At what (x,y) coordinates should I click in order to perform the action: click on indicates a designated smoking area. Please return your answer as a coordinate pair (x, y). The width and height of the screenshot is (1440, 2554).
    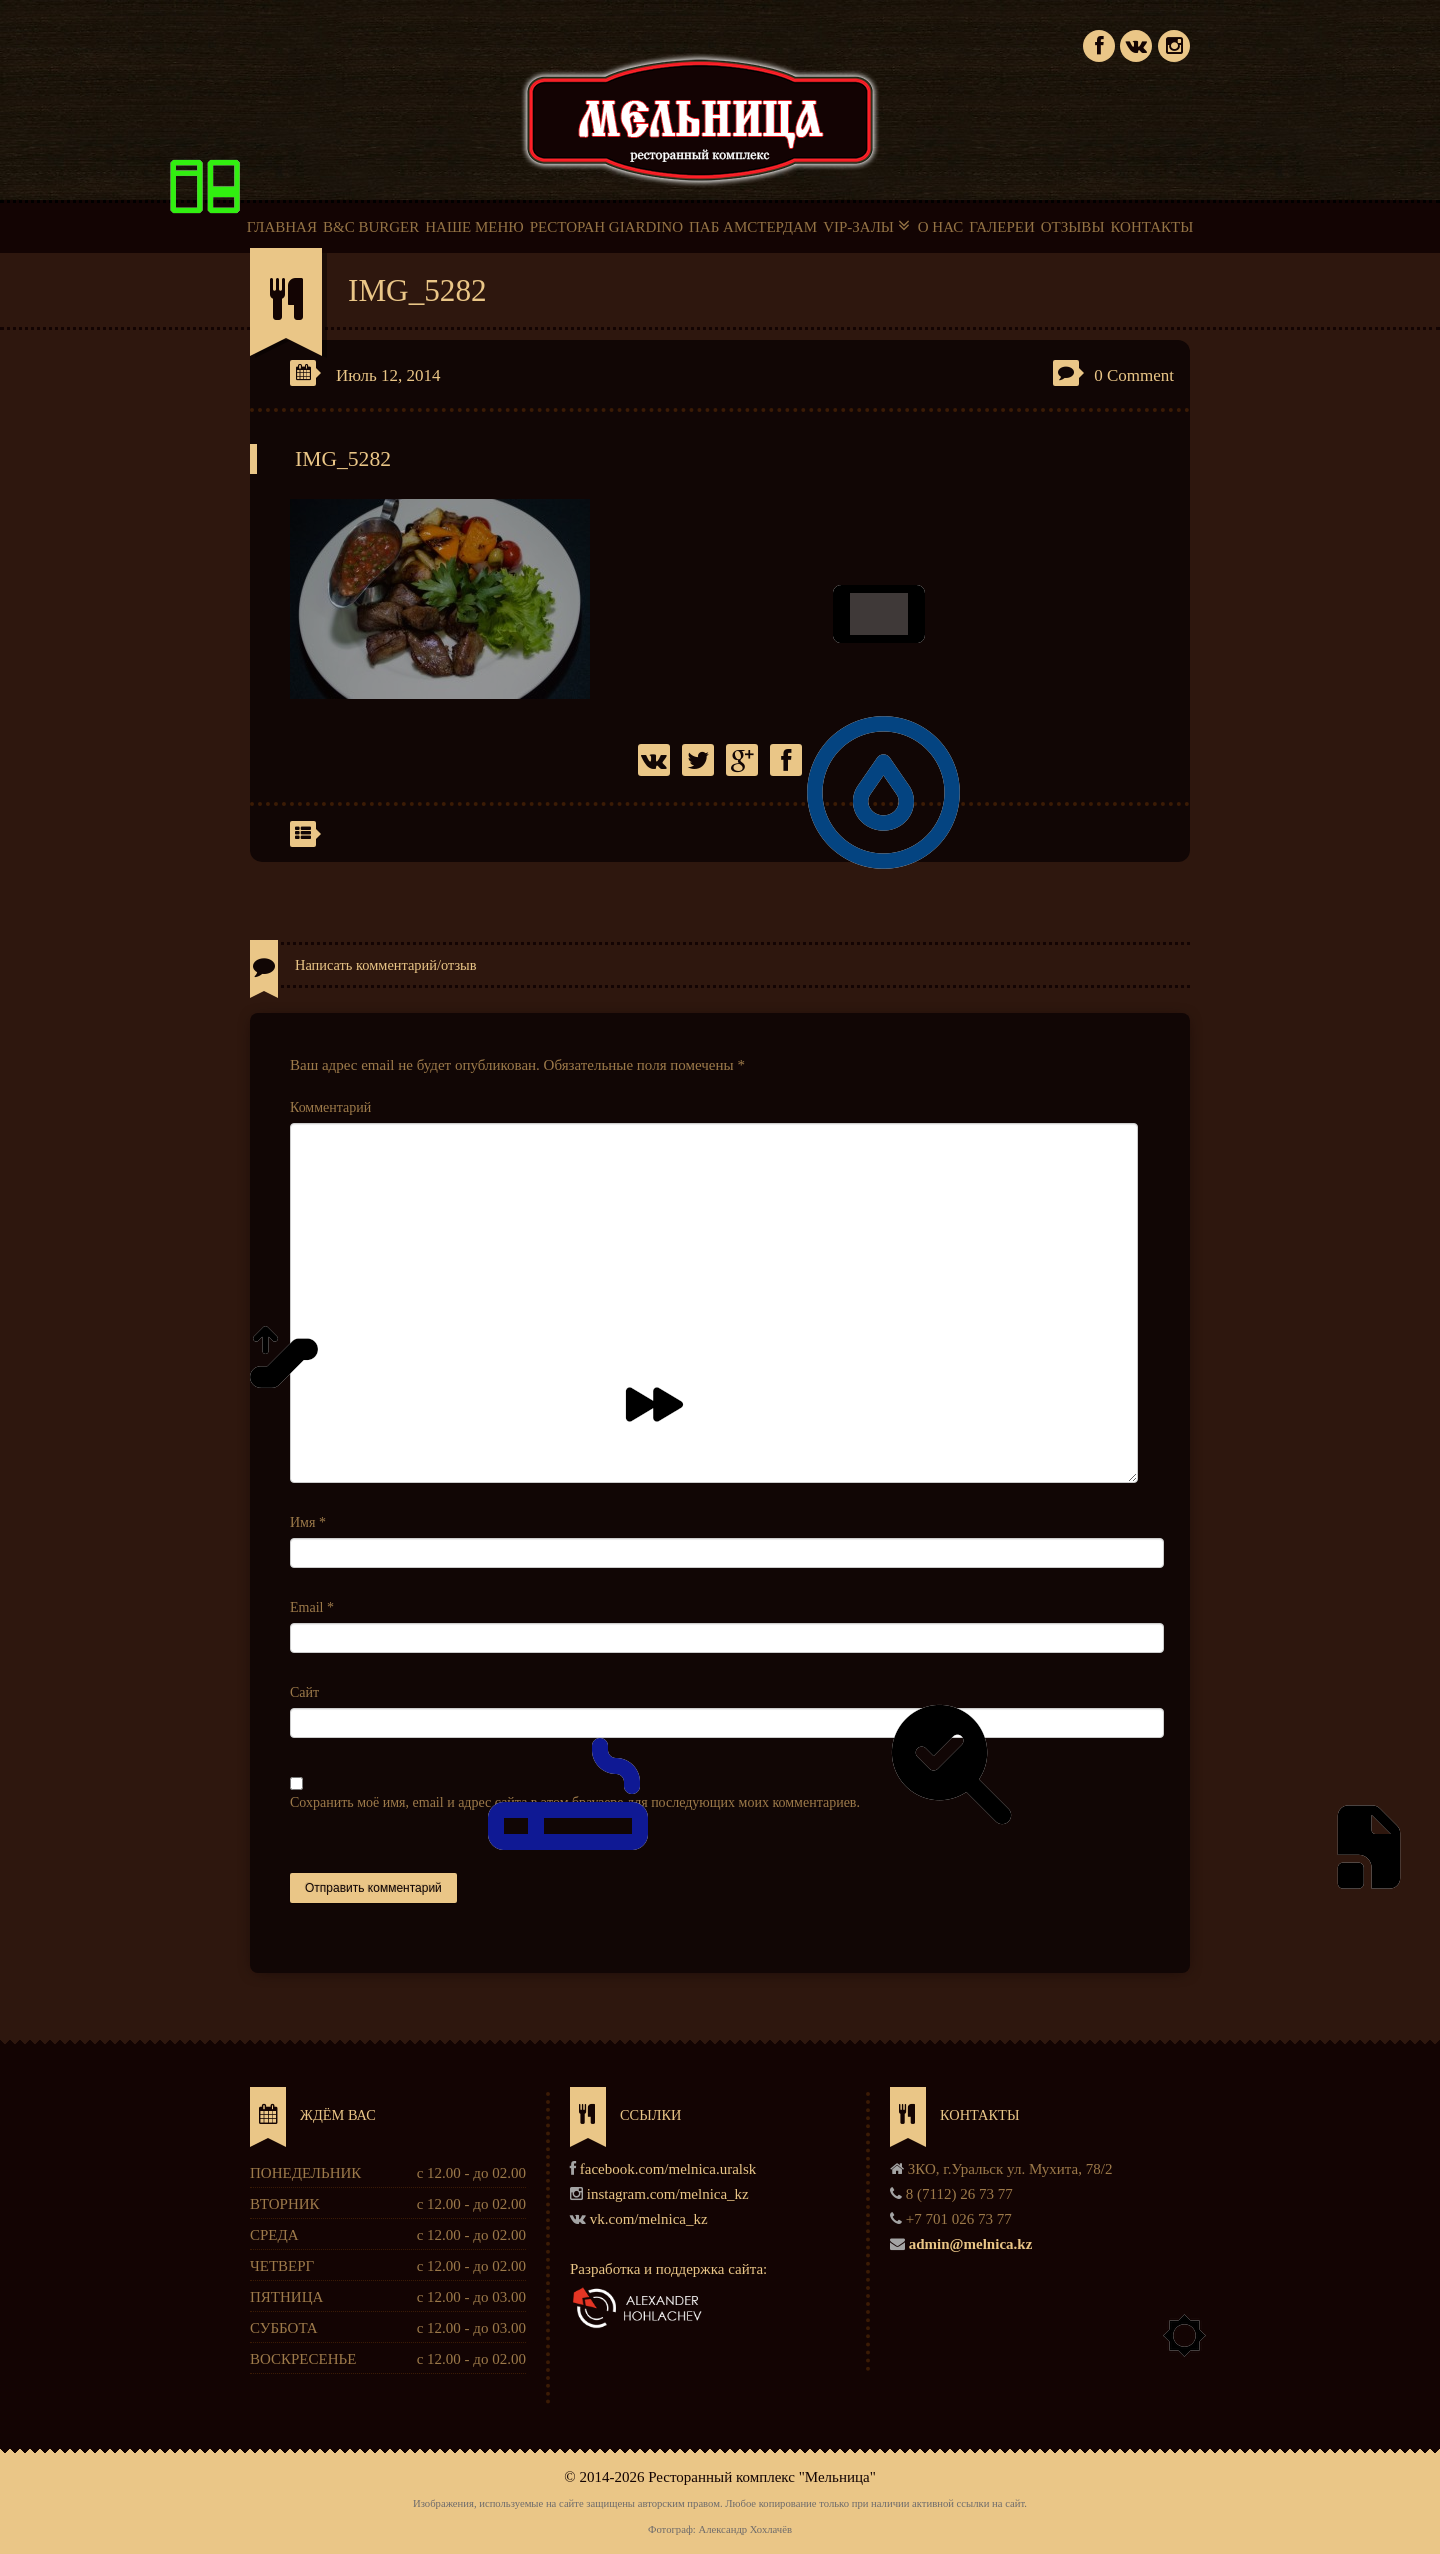
    Looking at the image, I should click on (568, 1802).